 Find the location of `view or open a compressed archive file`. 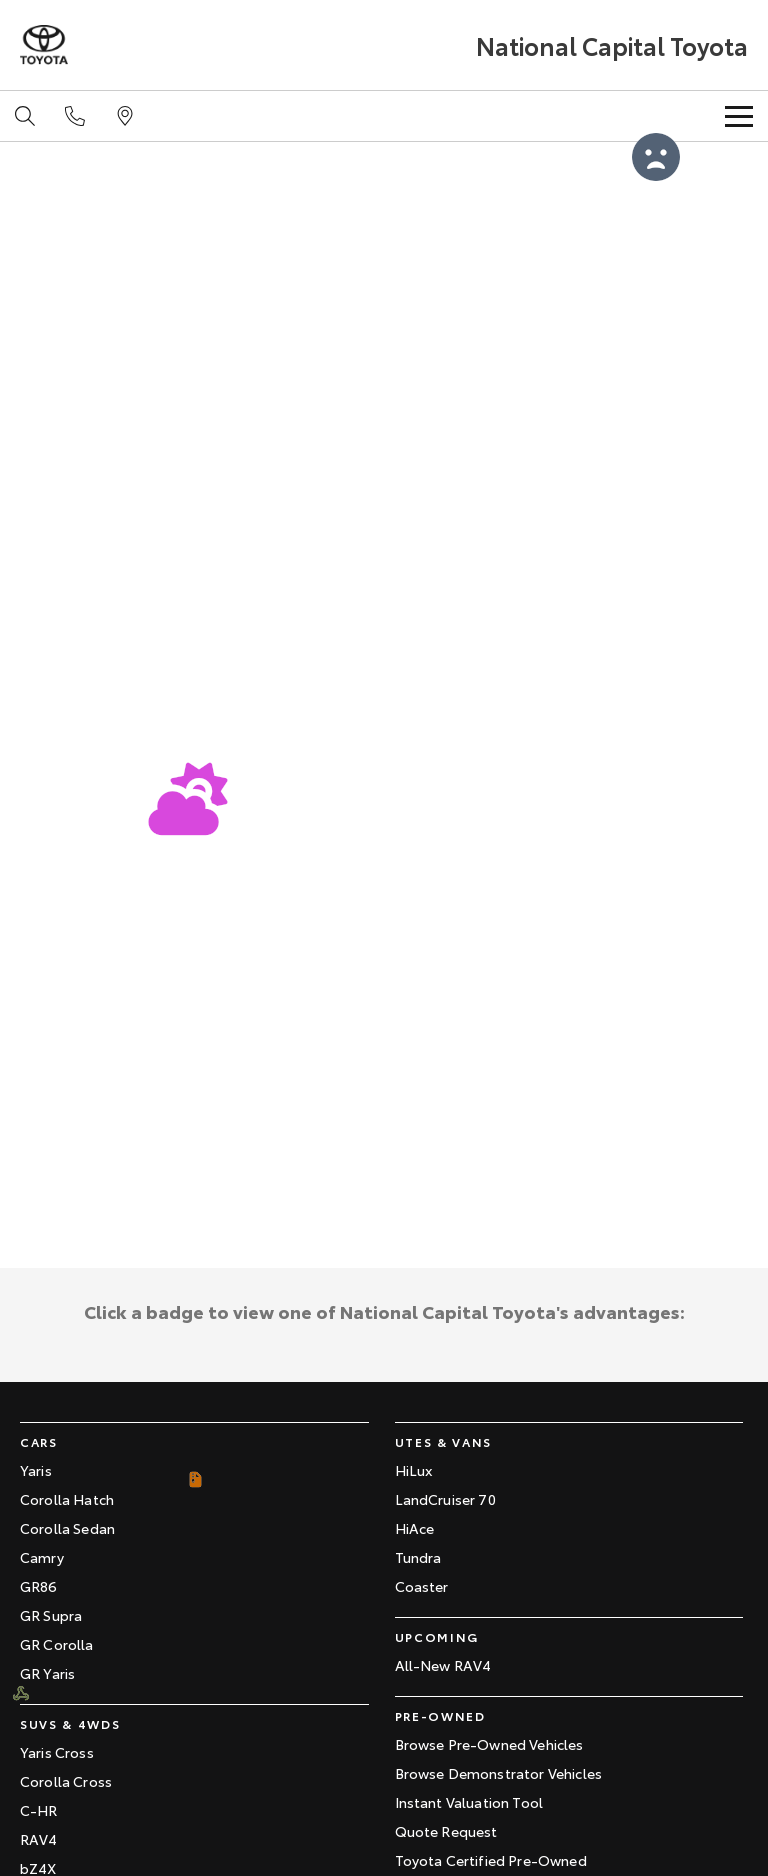

view or open a compressed archive file is located at coordinates (195, 1479).